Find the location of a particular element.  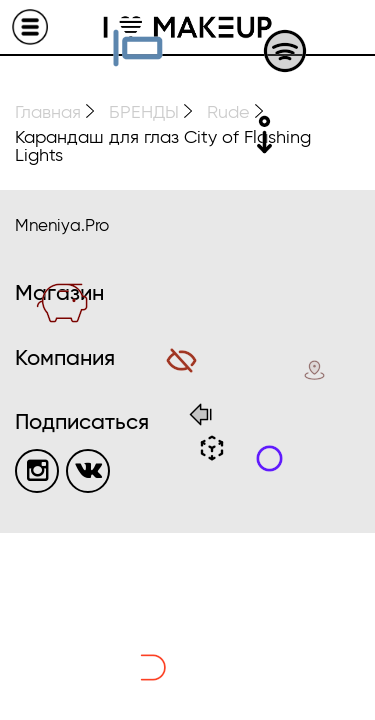

access savings or budget features is located at coordinates (63, 303).